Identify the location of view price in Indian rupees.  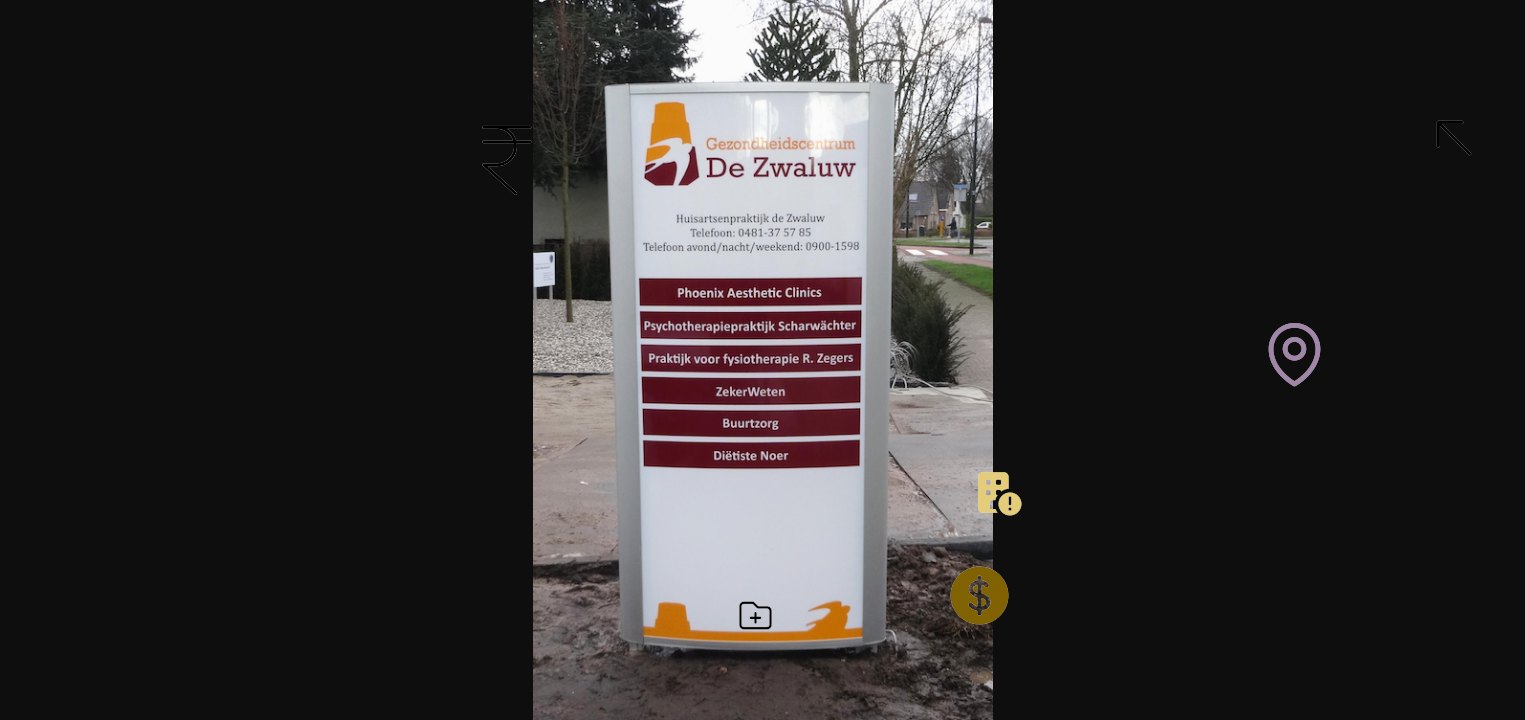
(504, 159).